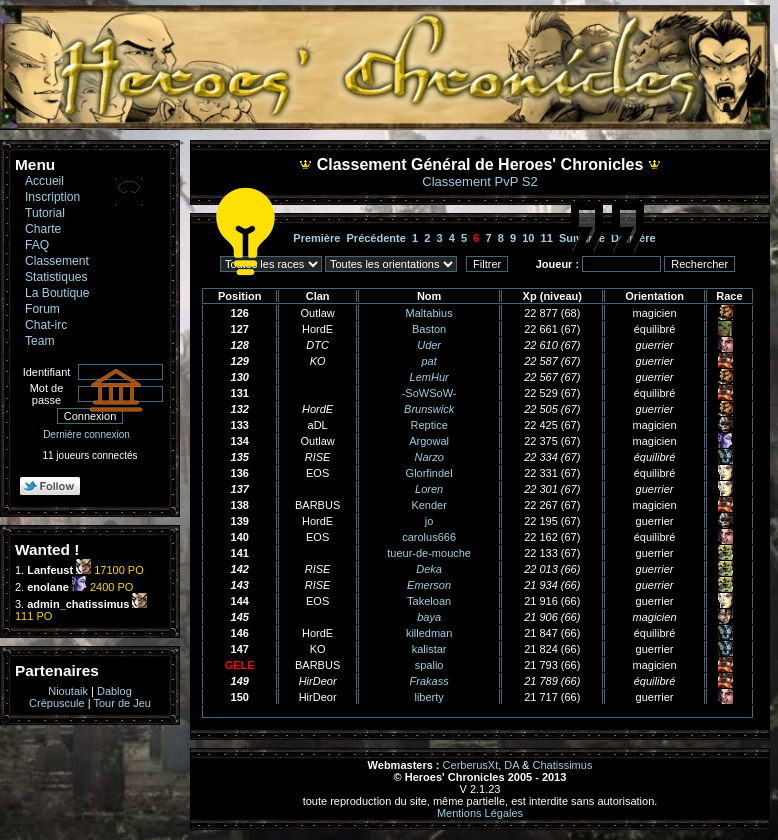 Image resolution: width=778 pixels, height=840 pixels. I want to click on view tips or suggestions, so click(245, 231).